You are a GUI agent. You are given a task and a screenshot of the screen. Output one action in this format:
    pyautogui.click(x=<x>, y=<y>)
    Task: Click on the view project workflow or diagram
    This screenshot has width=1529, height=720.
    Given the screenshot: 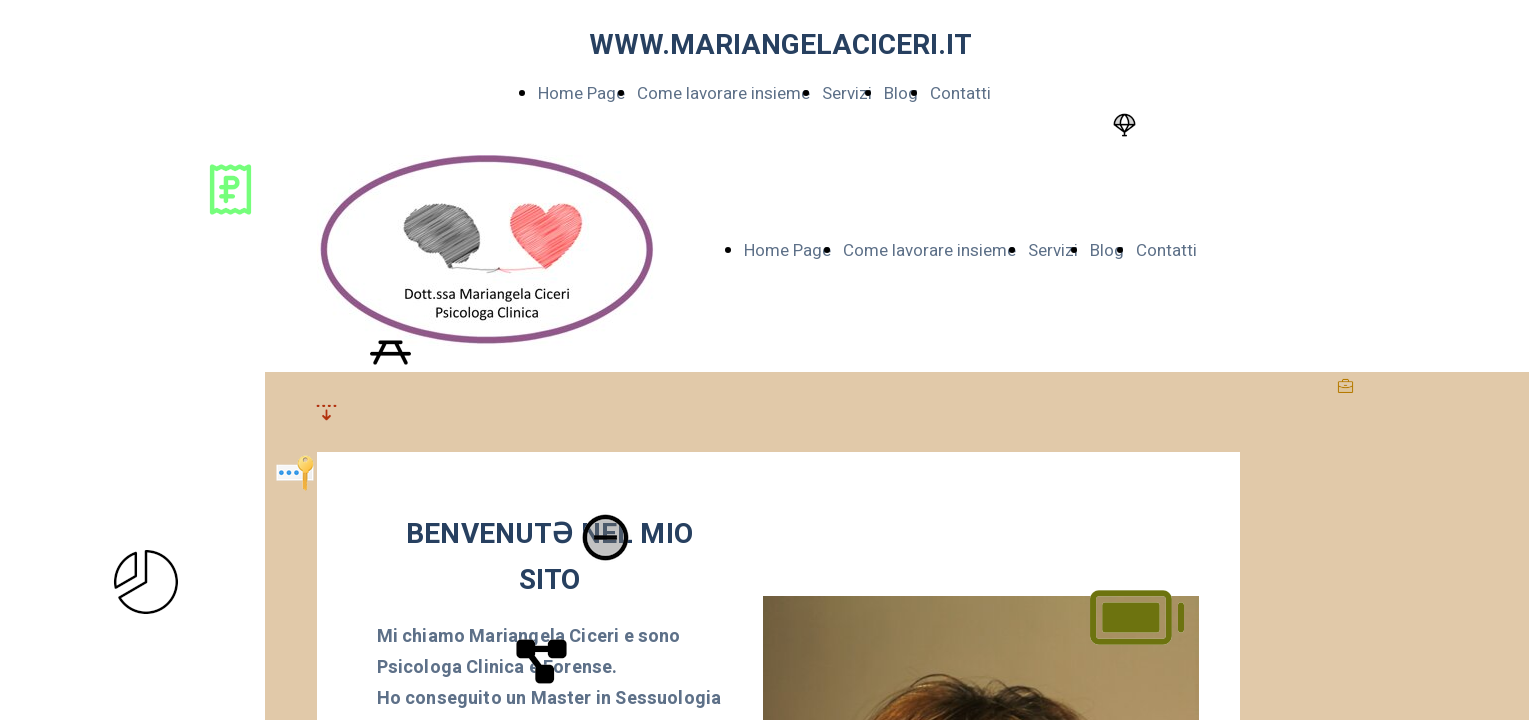 What is the action you would take?
    pyautogui.click(x=541, y=661)
    